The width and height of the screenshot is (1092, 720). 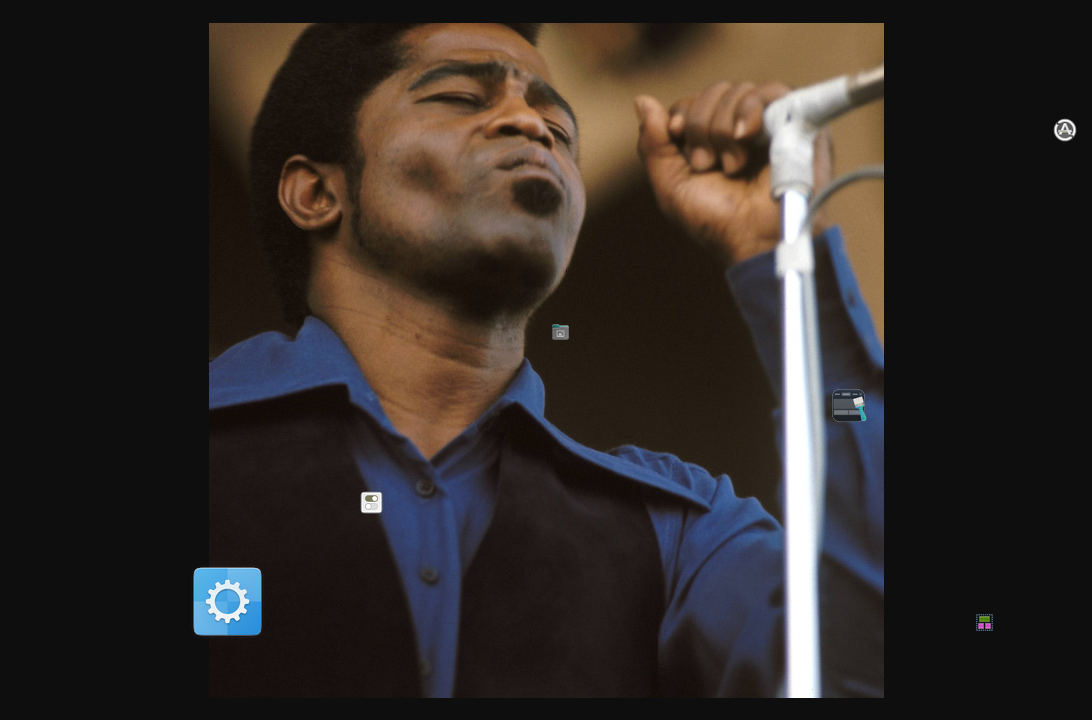 What do you see at coordinates (227, 601) in the screenshot?
I see `windows installer package file` at bounding box center [227, 601].